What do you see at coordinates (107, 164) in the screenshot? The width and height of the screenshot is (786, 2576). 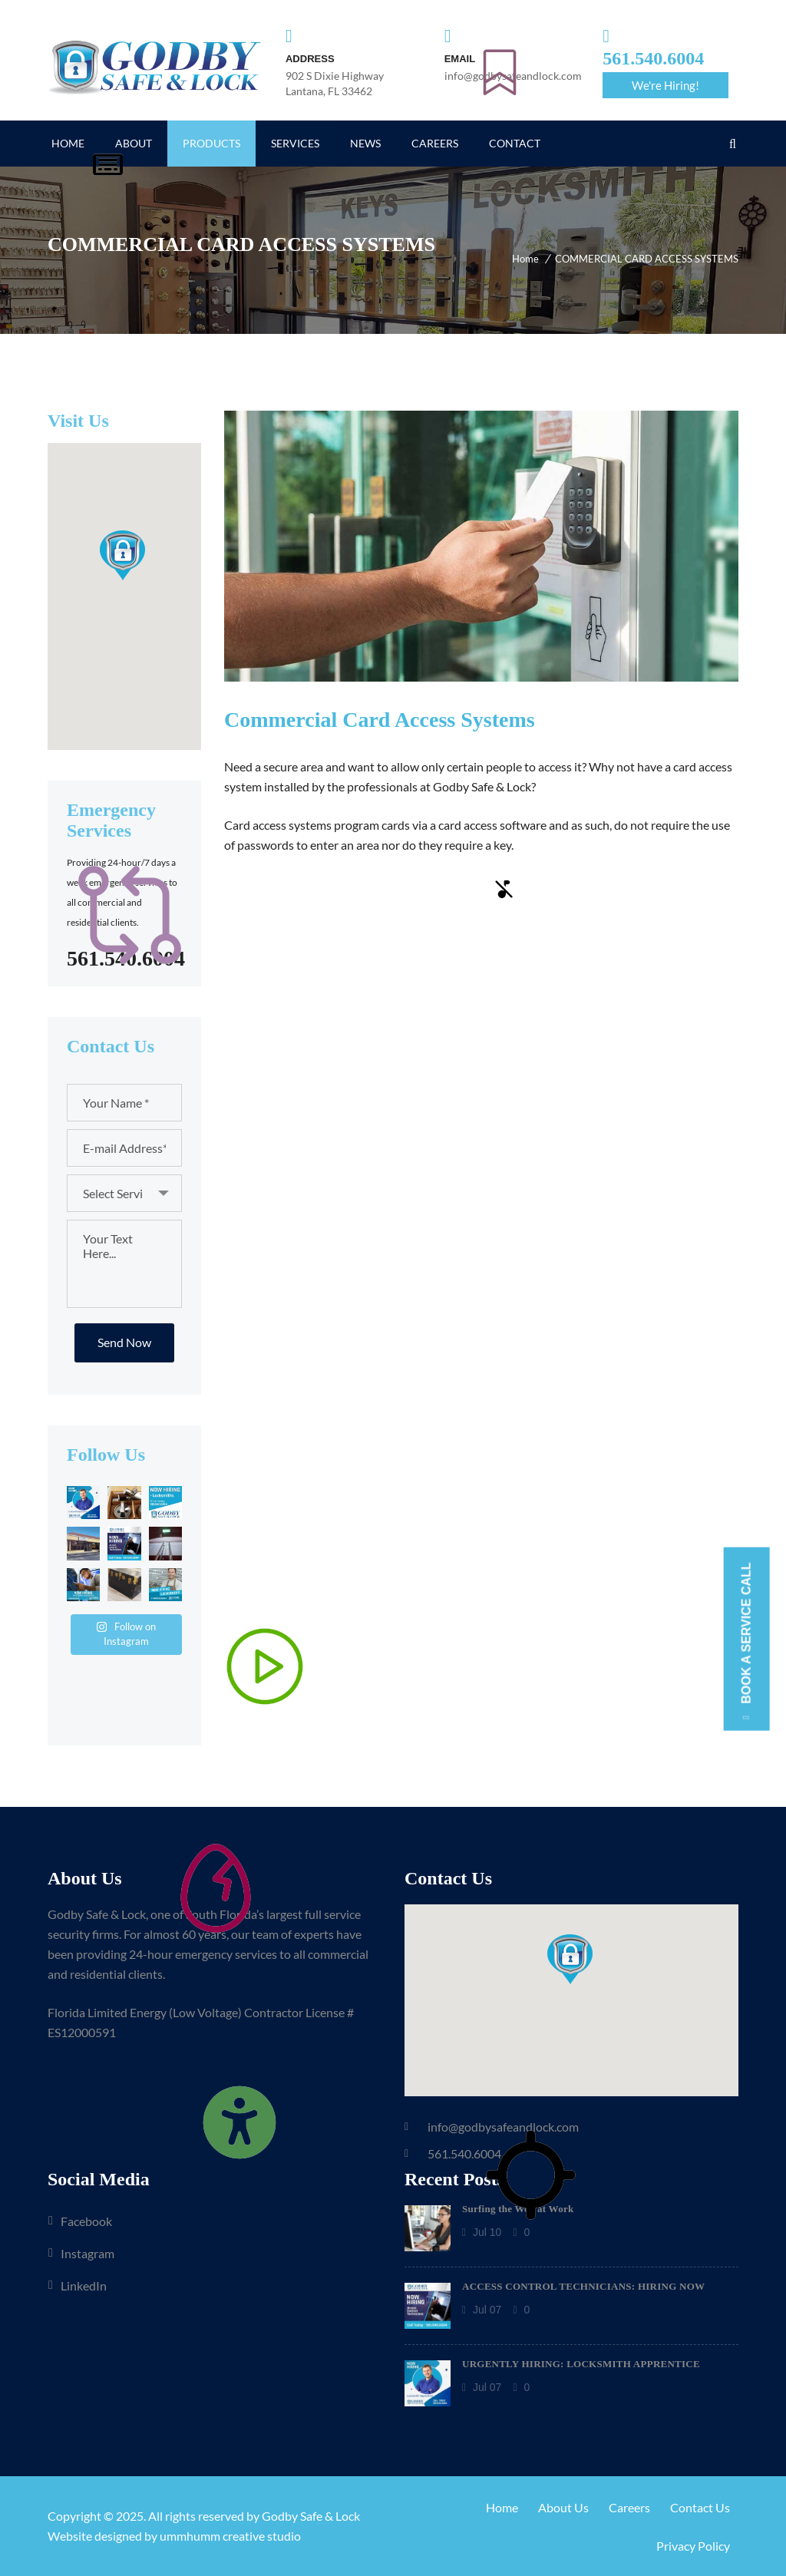 I see `open the on-screen keyboard` at bounding box center [107, 164].